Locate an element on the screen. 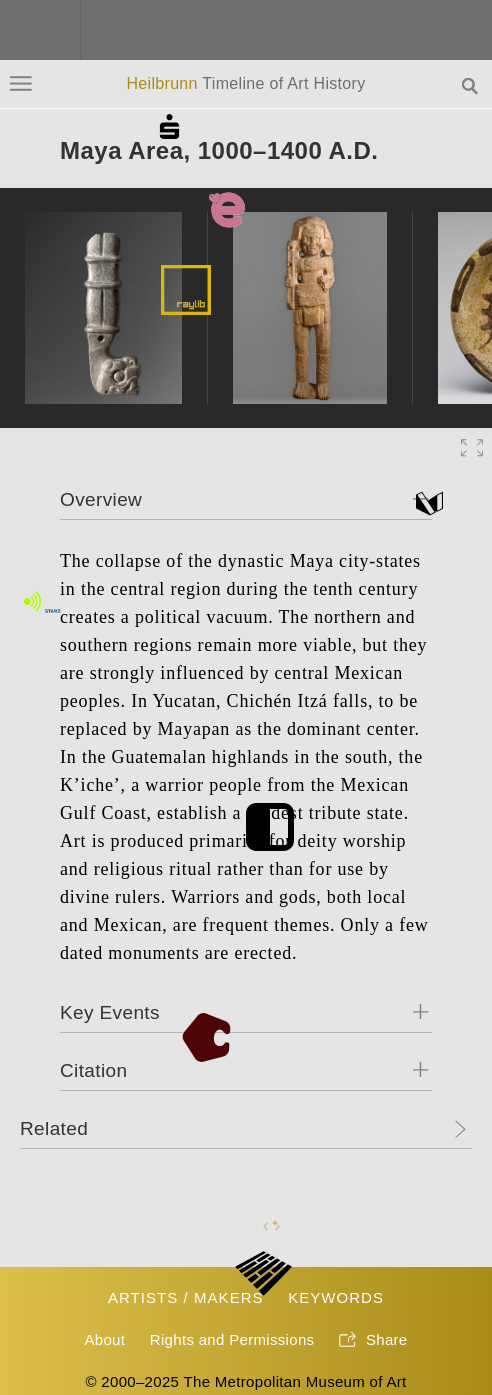 This screenshot has width=492, height=1395. open HumHub social network platform is located at coordinates (206, 1037).